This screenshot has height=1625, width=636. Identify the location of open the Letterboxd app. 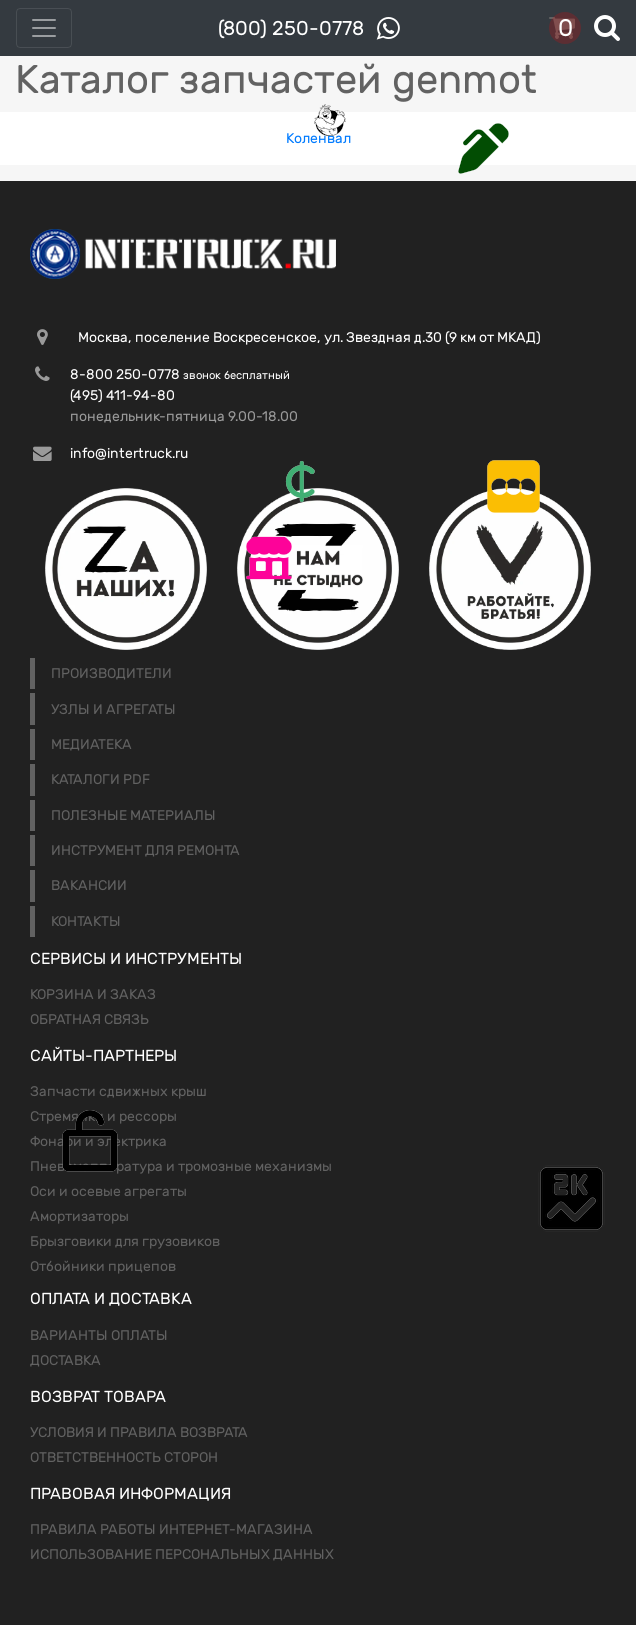
(513, 486).